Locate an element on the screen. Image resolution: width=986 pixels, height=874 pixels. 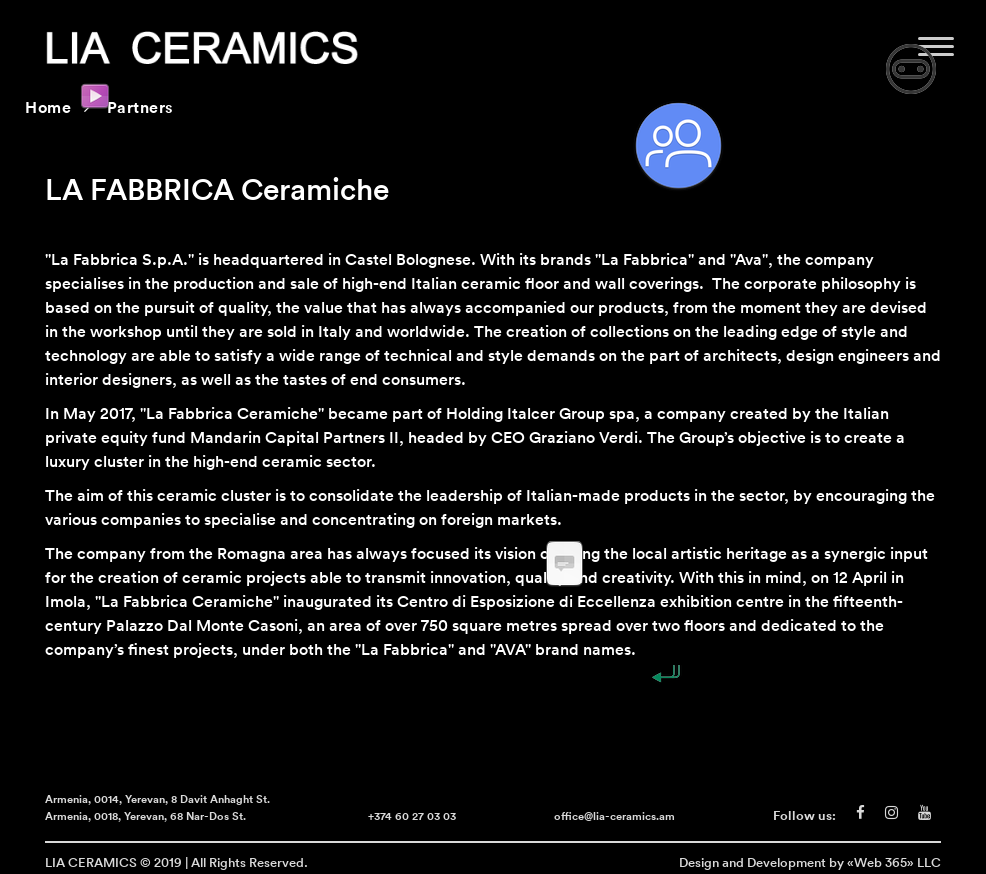
access user accounts and settings is located at coordinates (678, 145).